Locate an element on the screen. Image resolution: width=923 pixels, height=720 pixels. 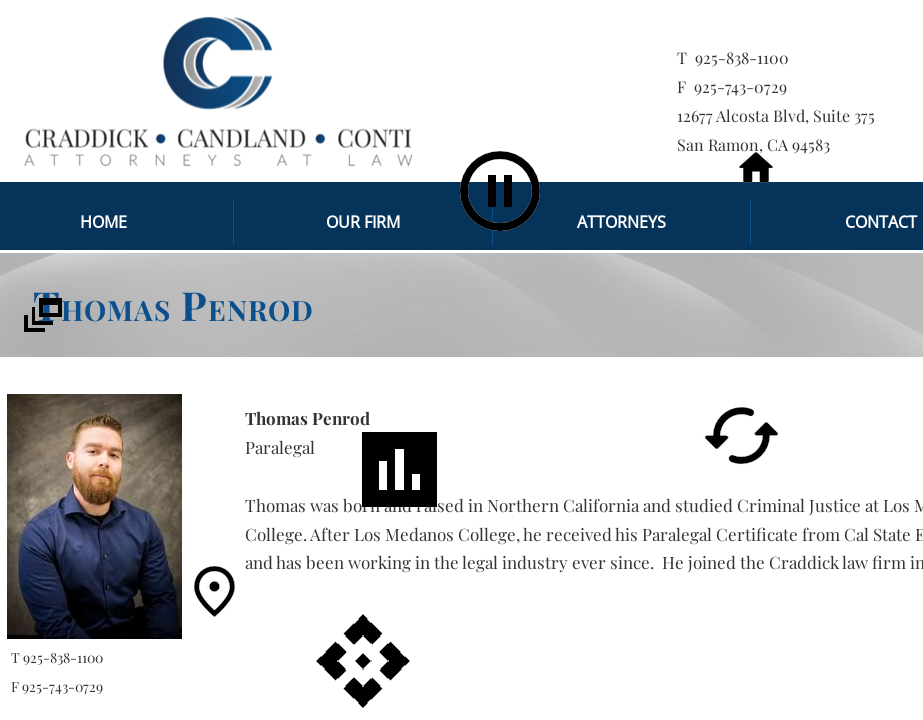
view or select a location on the map is located at coordinates (214, 591).